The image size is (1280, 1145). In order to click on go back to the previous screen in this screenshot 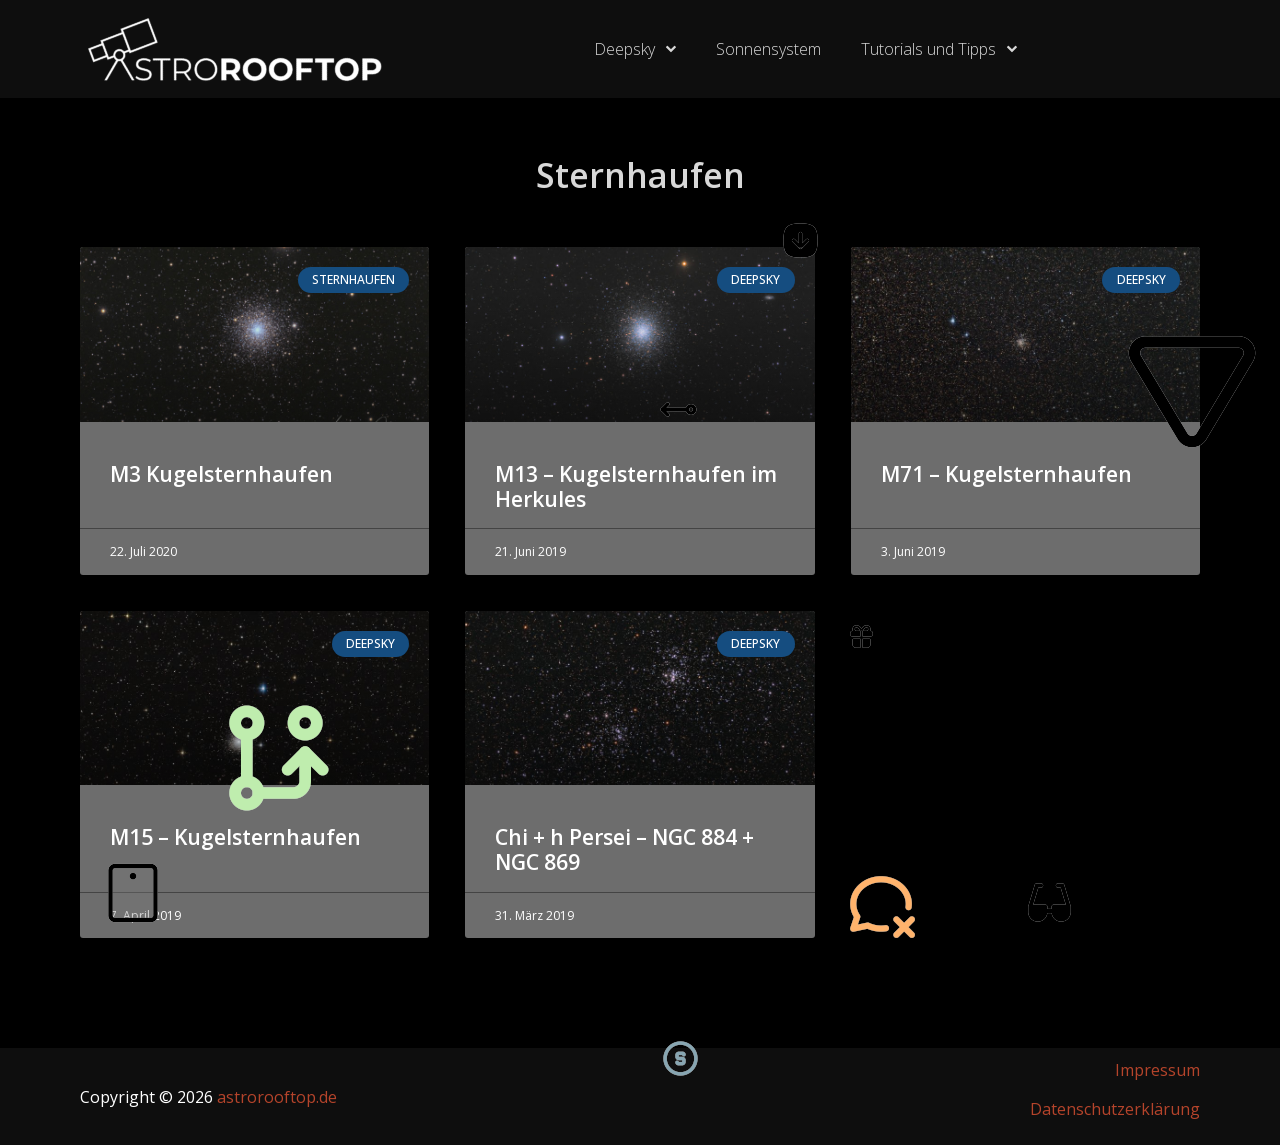, I will do `click(678, 409)`.